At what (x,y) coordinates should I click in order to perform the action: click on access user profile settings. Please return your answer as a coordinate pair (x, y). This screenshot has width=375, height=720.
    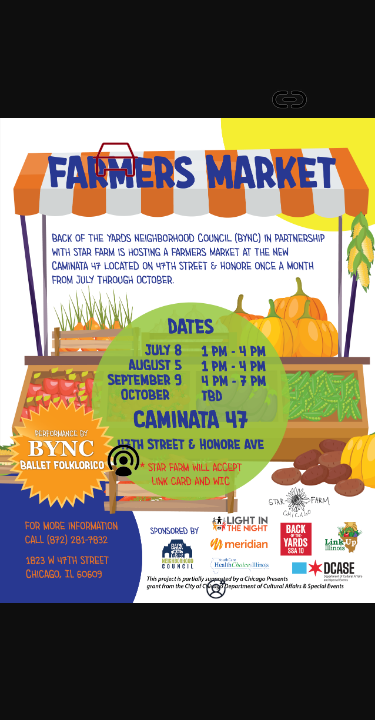
    Looking at the image, I should click on (216, 589).